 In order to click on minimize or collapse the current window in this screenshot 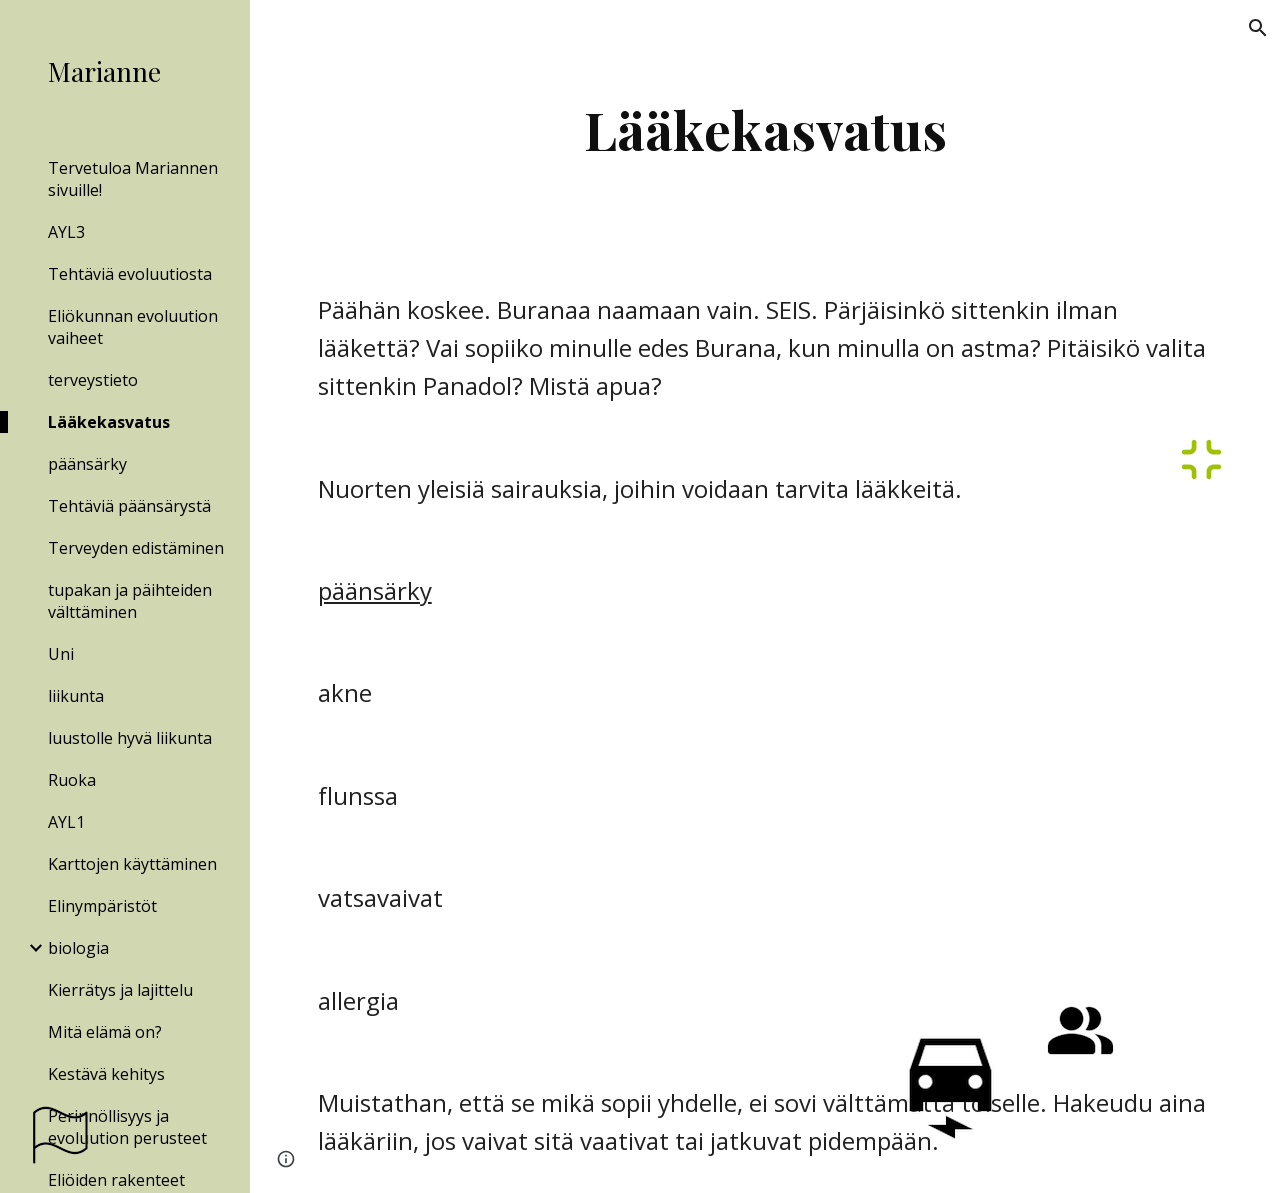, I will do `click(1201, 459)`.